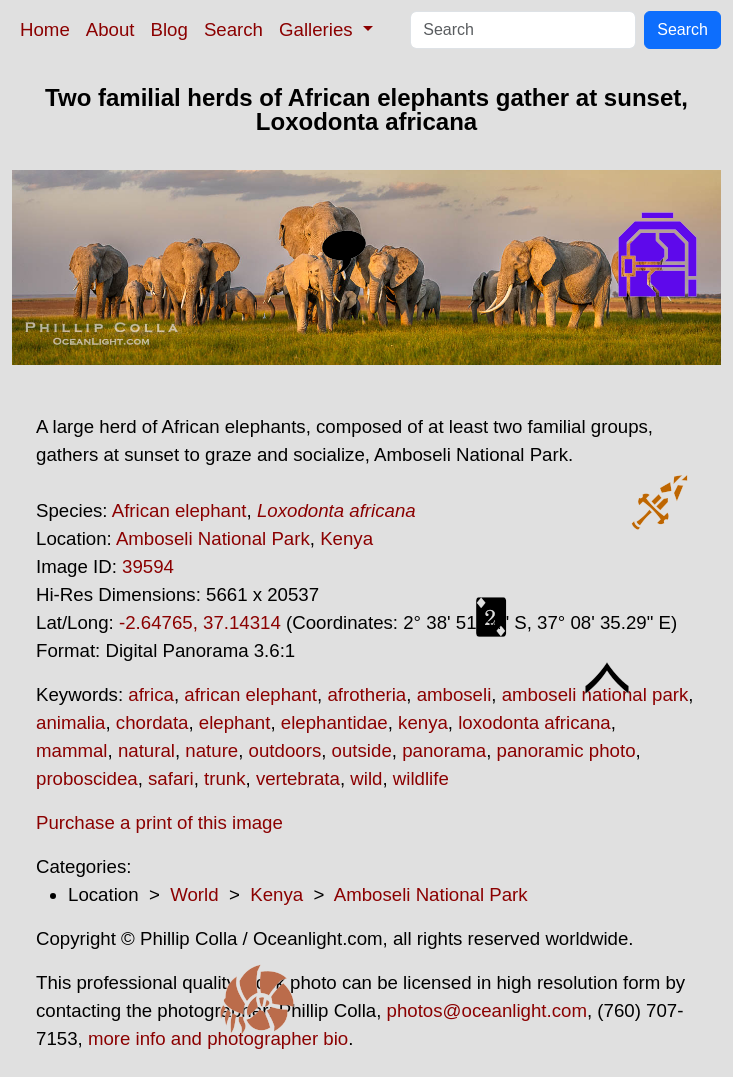 The image size is (733, 1077). Describe the element at coordinates (607, 678) in the screenshot. I see `indicates lowest military rank (private)` at that location.